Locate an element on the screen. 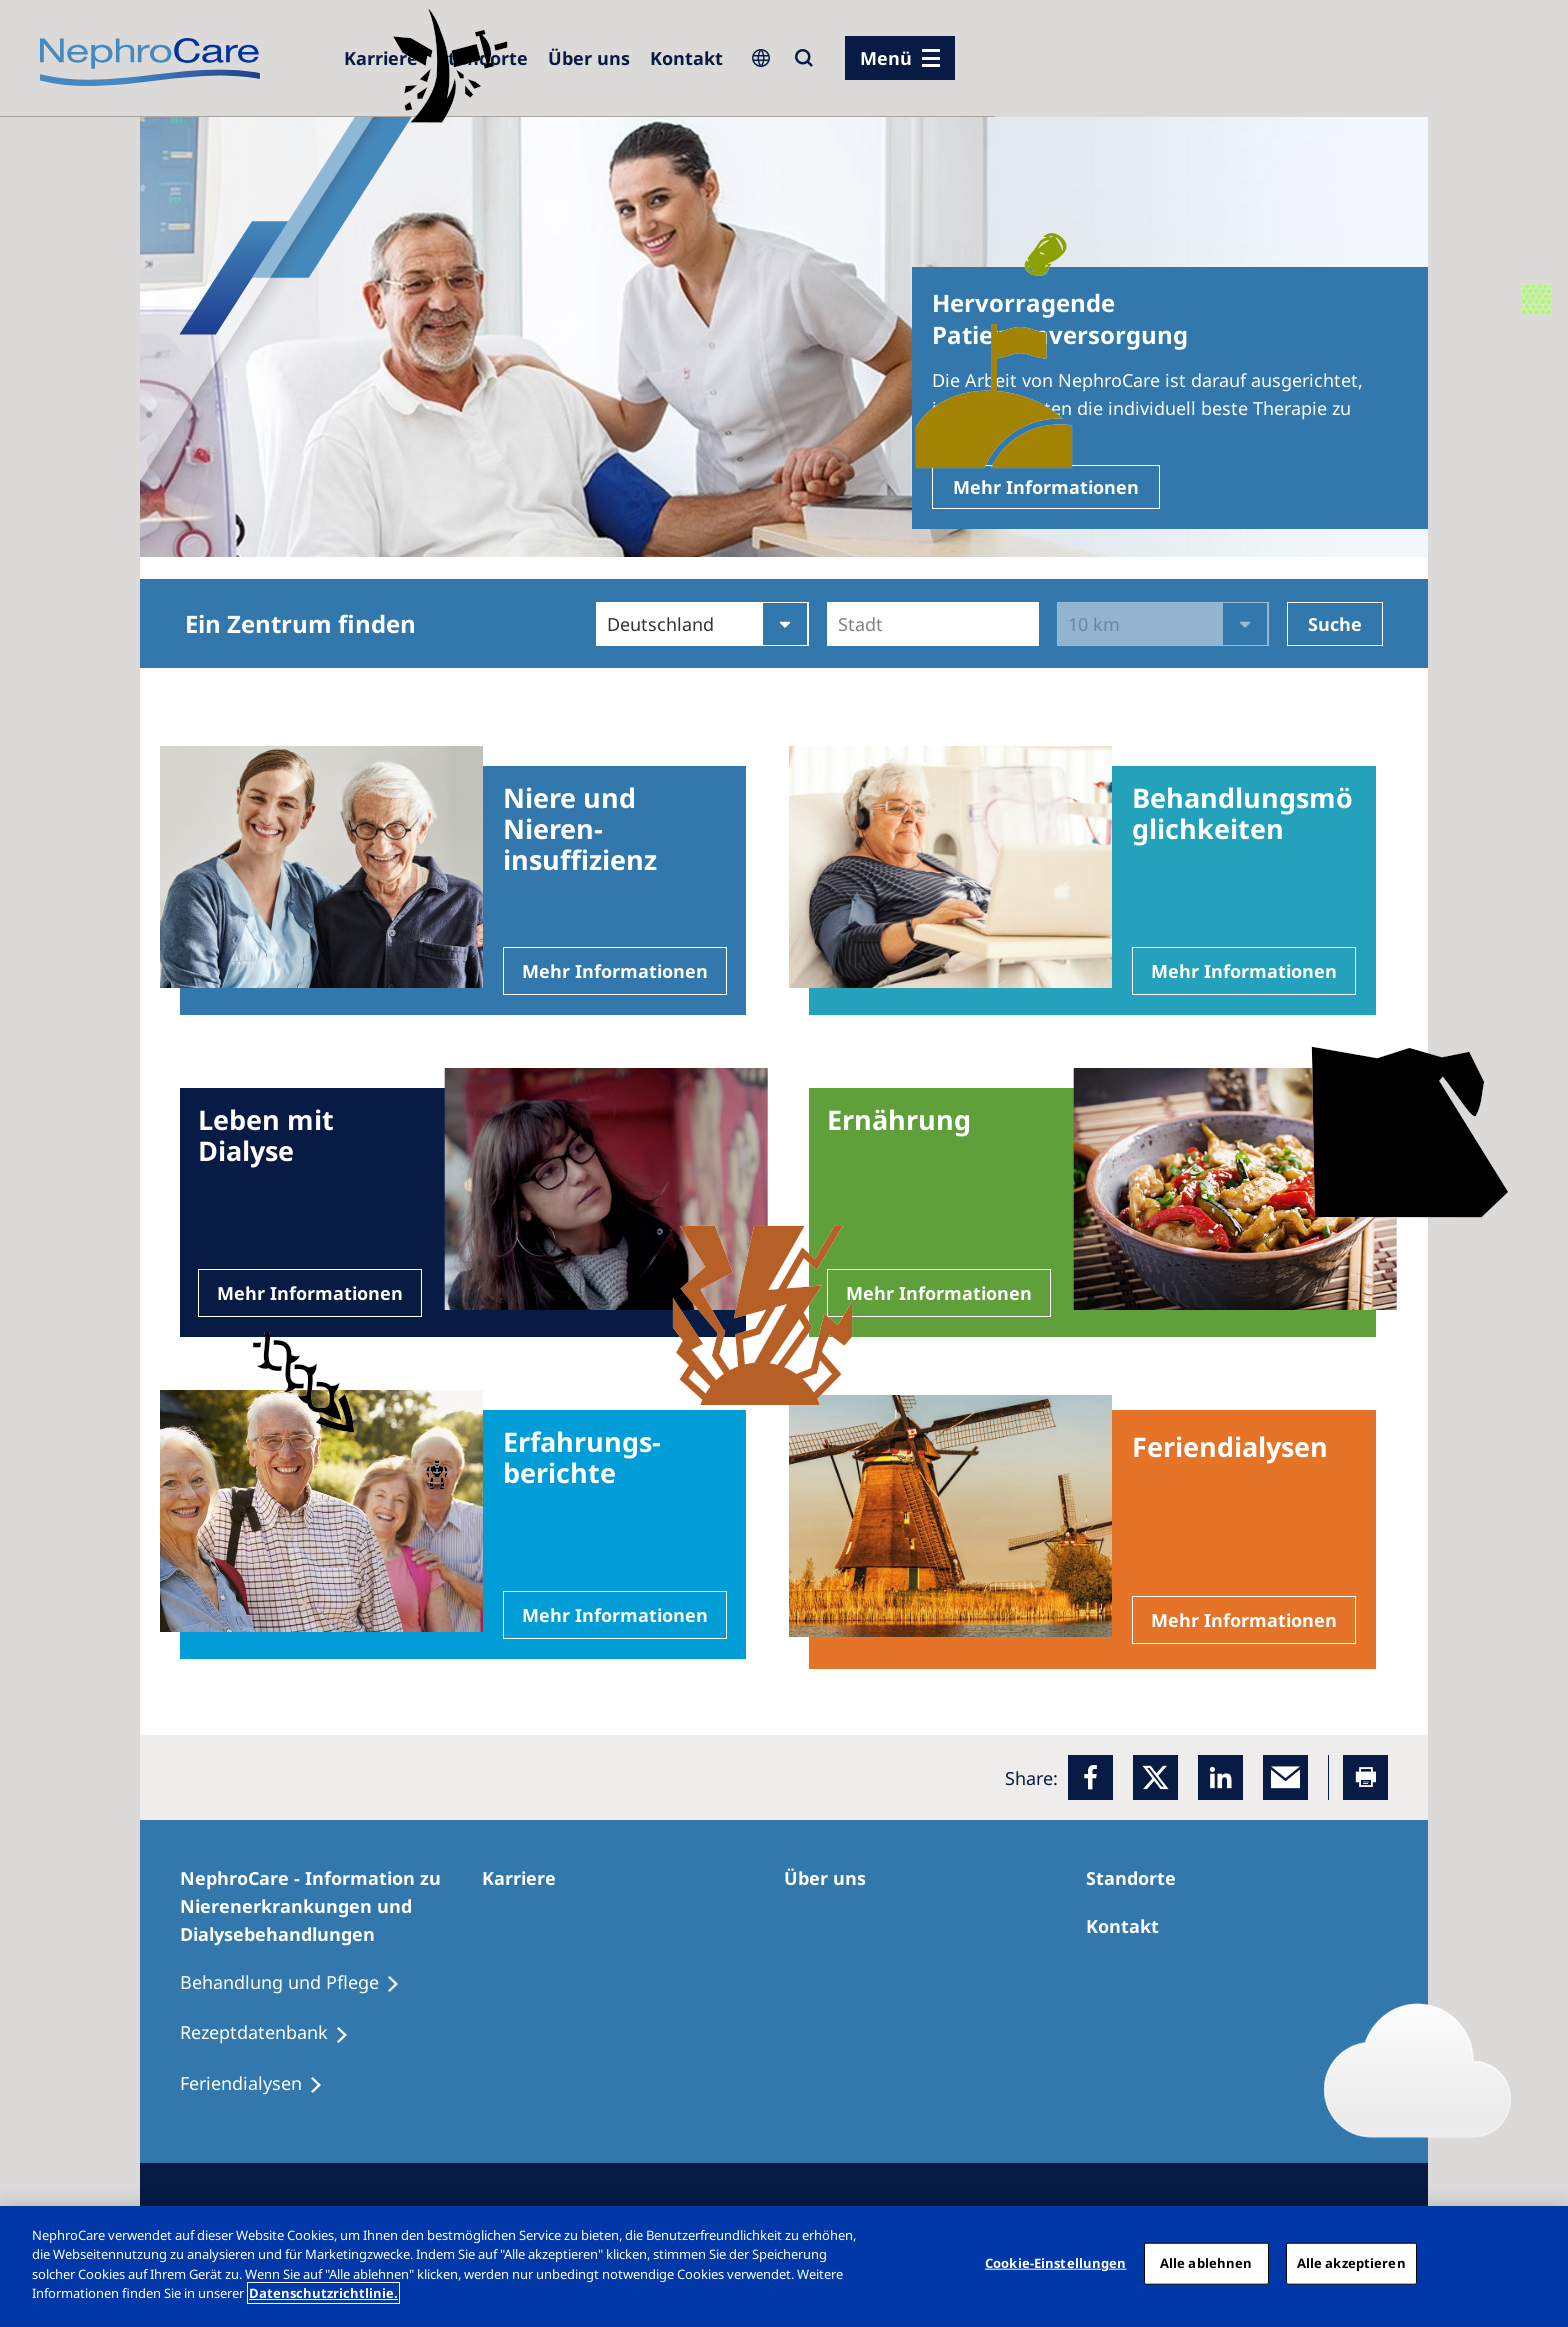 This screenshot has width=1568, height=2327. indicates energy discharge or power dispersal is located at coordinates (762, 1315).